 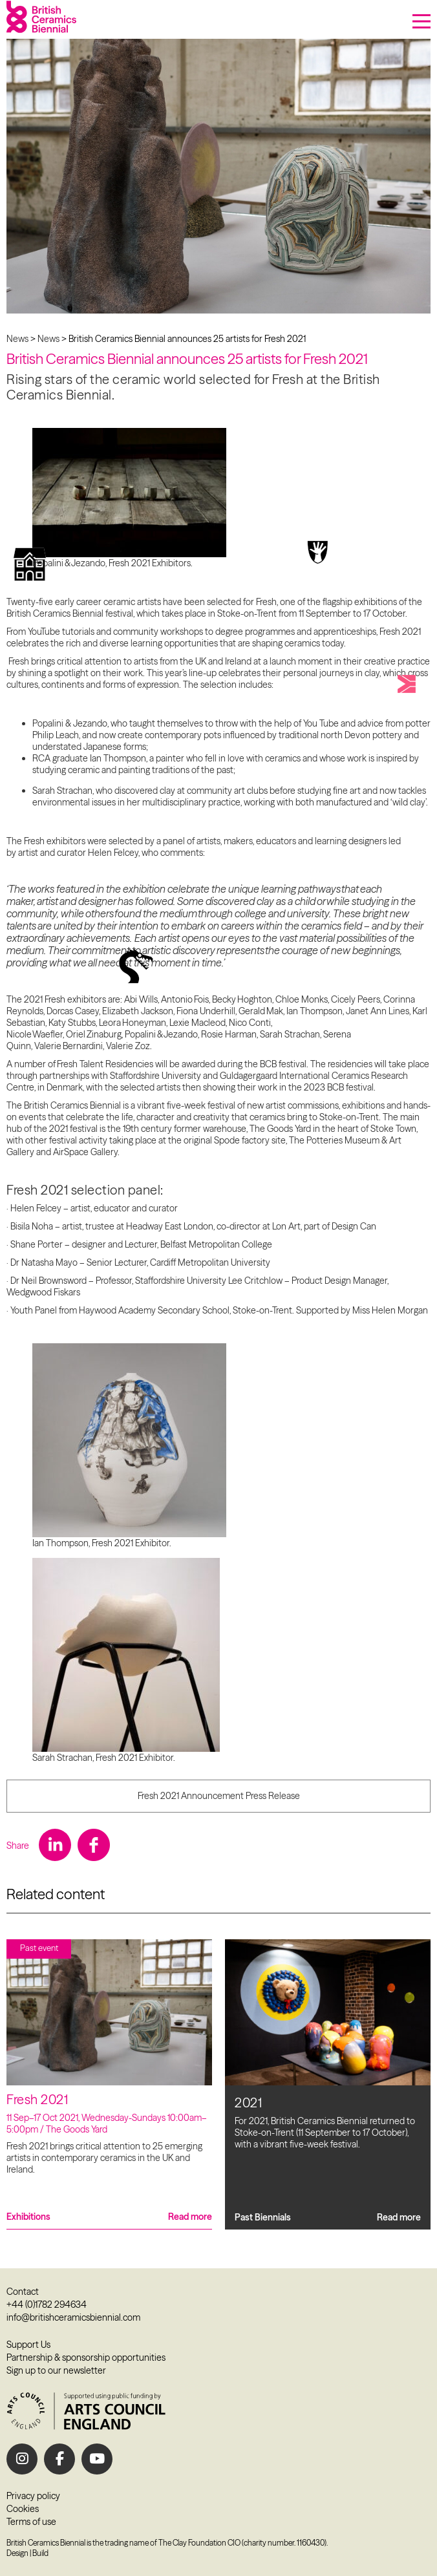 I want to click on navigate to home screen, so click(x=30, y=564).